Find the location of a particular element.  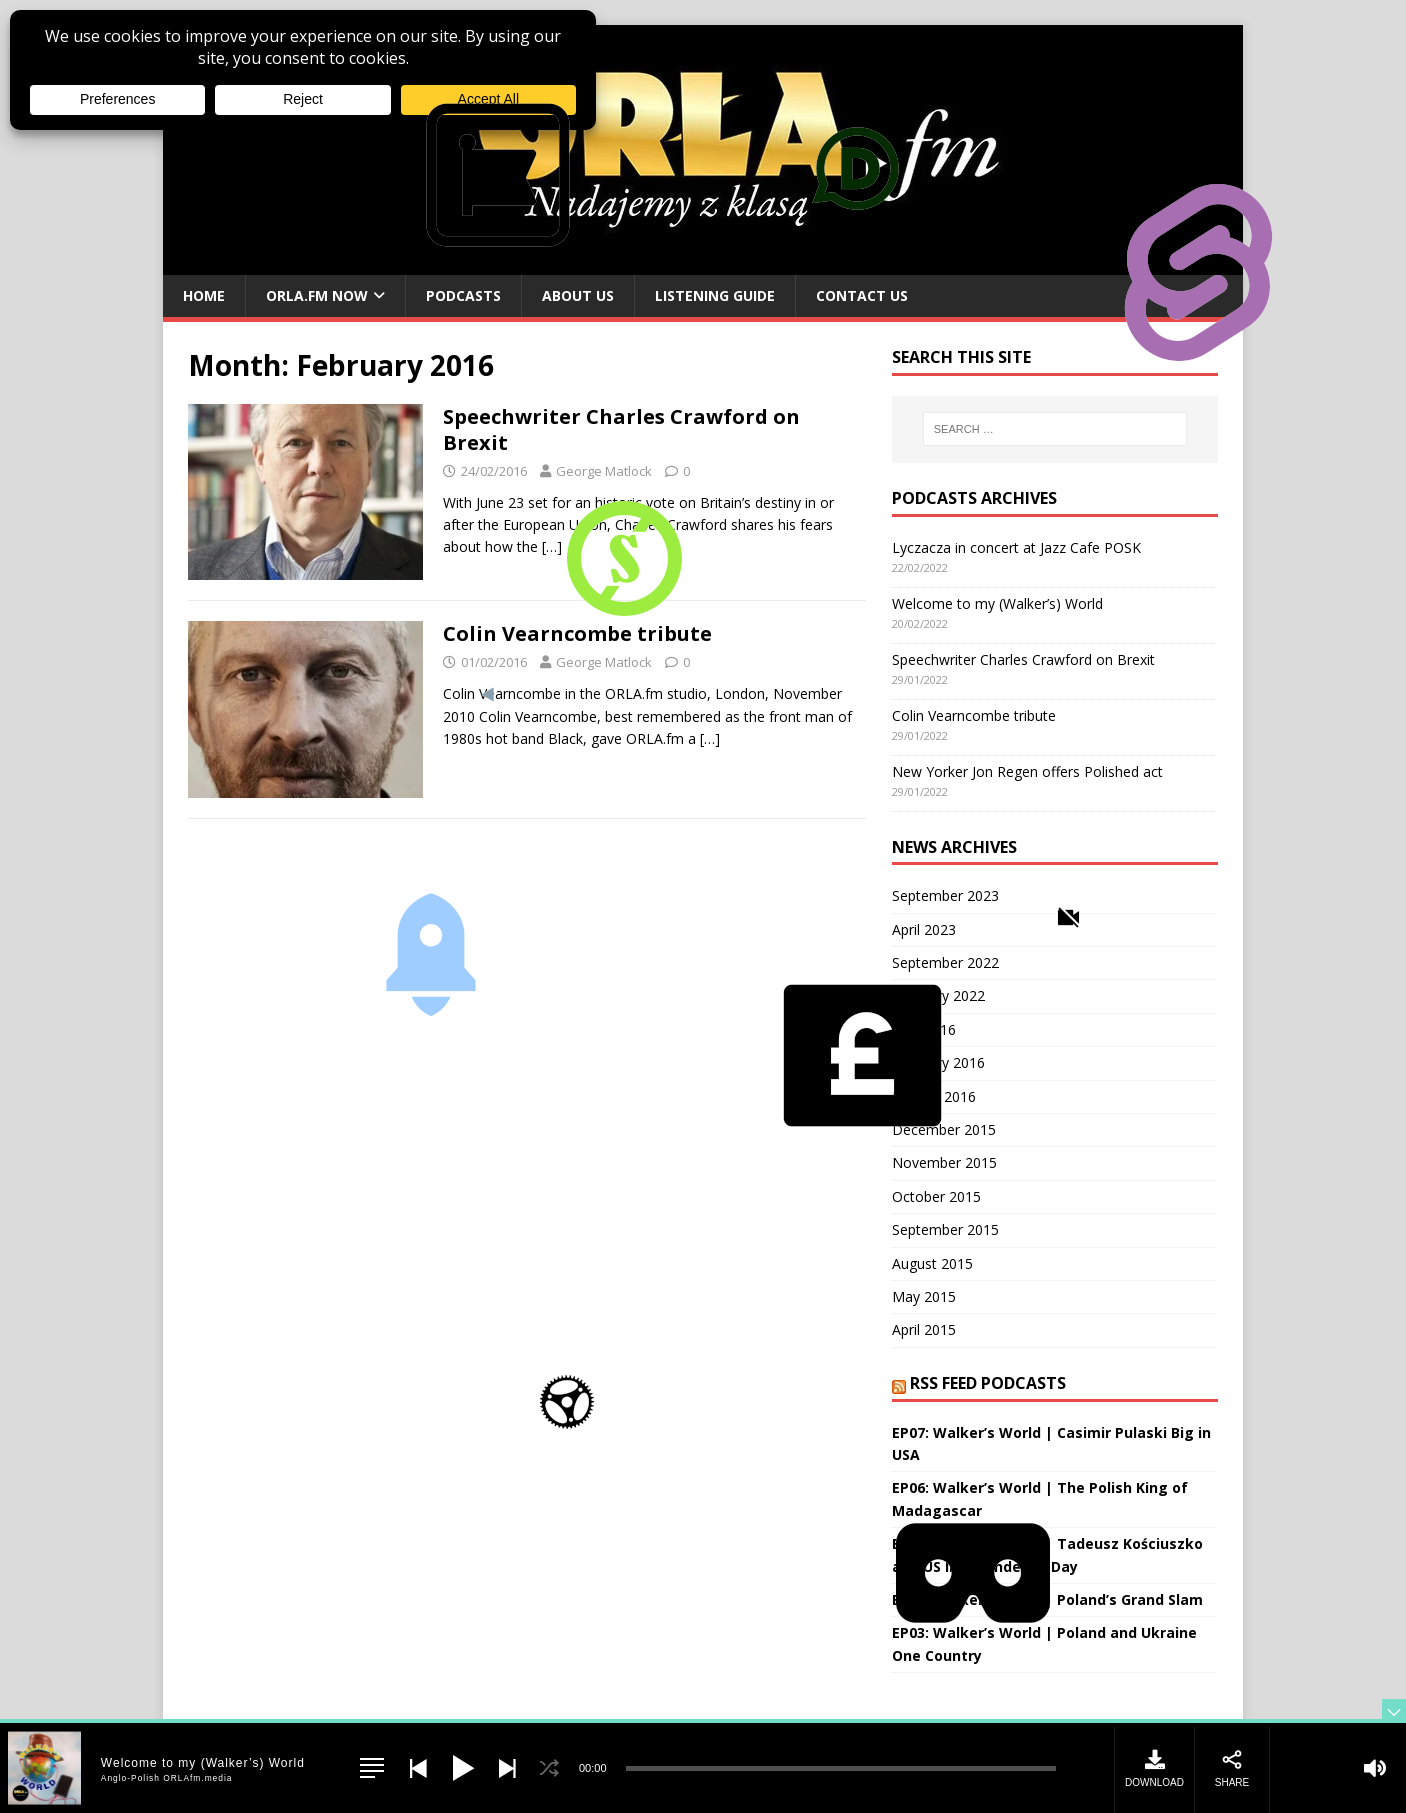

access British pound currency settings is located at coordinates (862, 1055).